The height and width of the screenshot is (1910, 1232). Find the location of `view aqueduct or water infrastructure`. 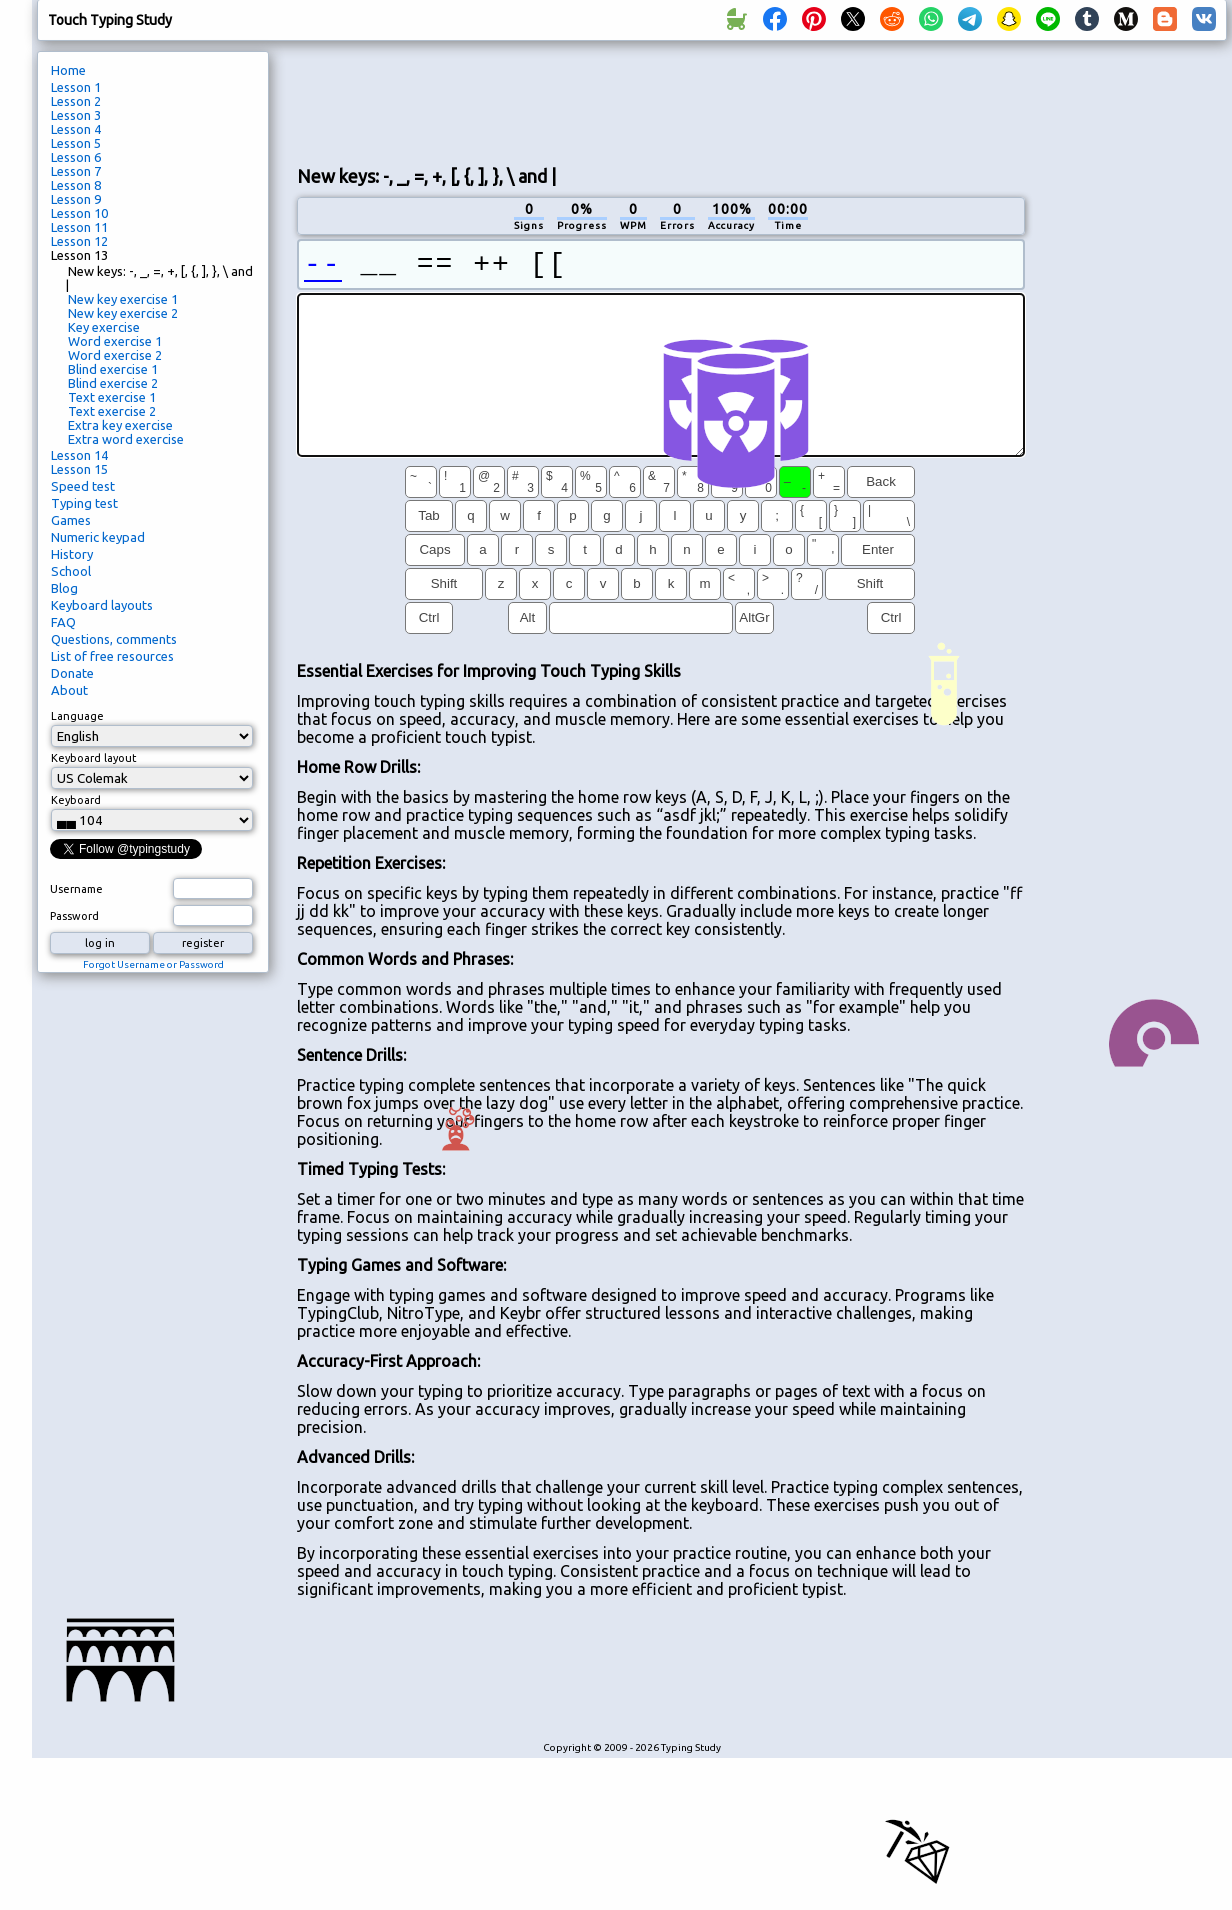

view aqueduct or water infrastructure is located at coordinates (120, 1649).